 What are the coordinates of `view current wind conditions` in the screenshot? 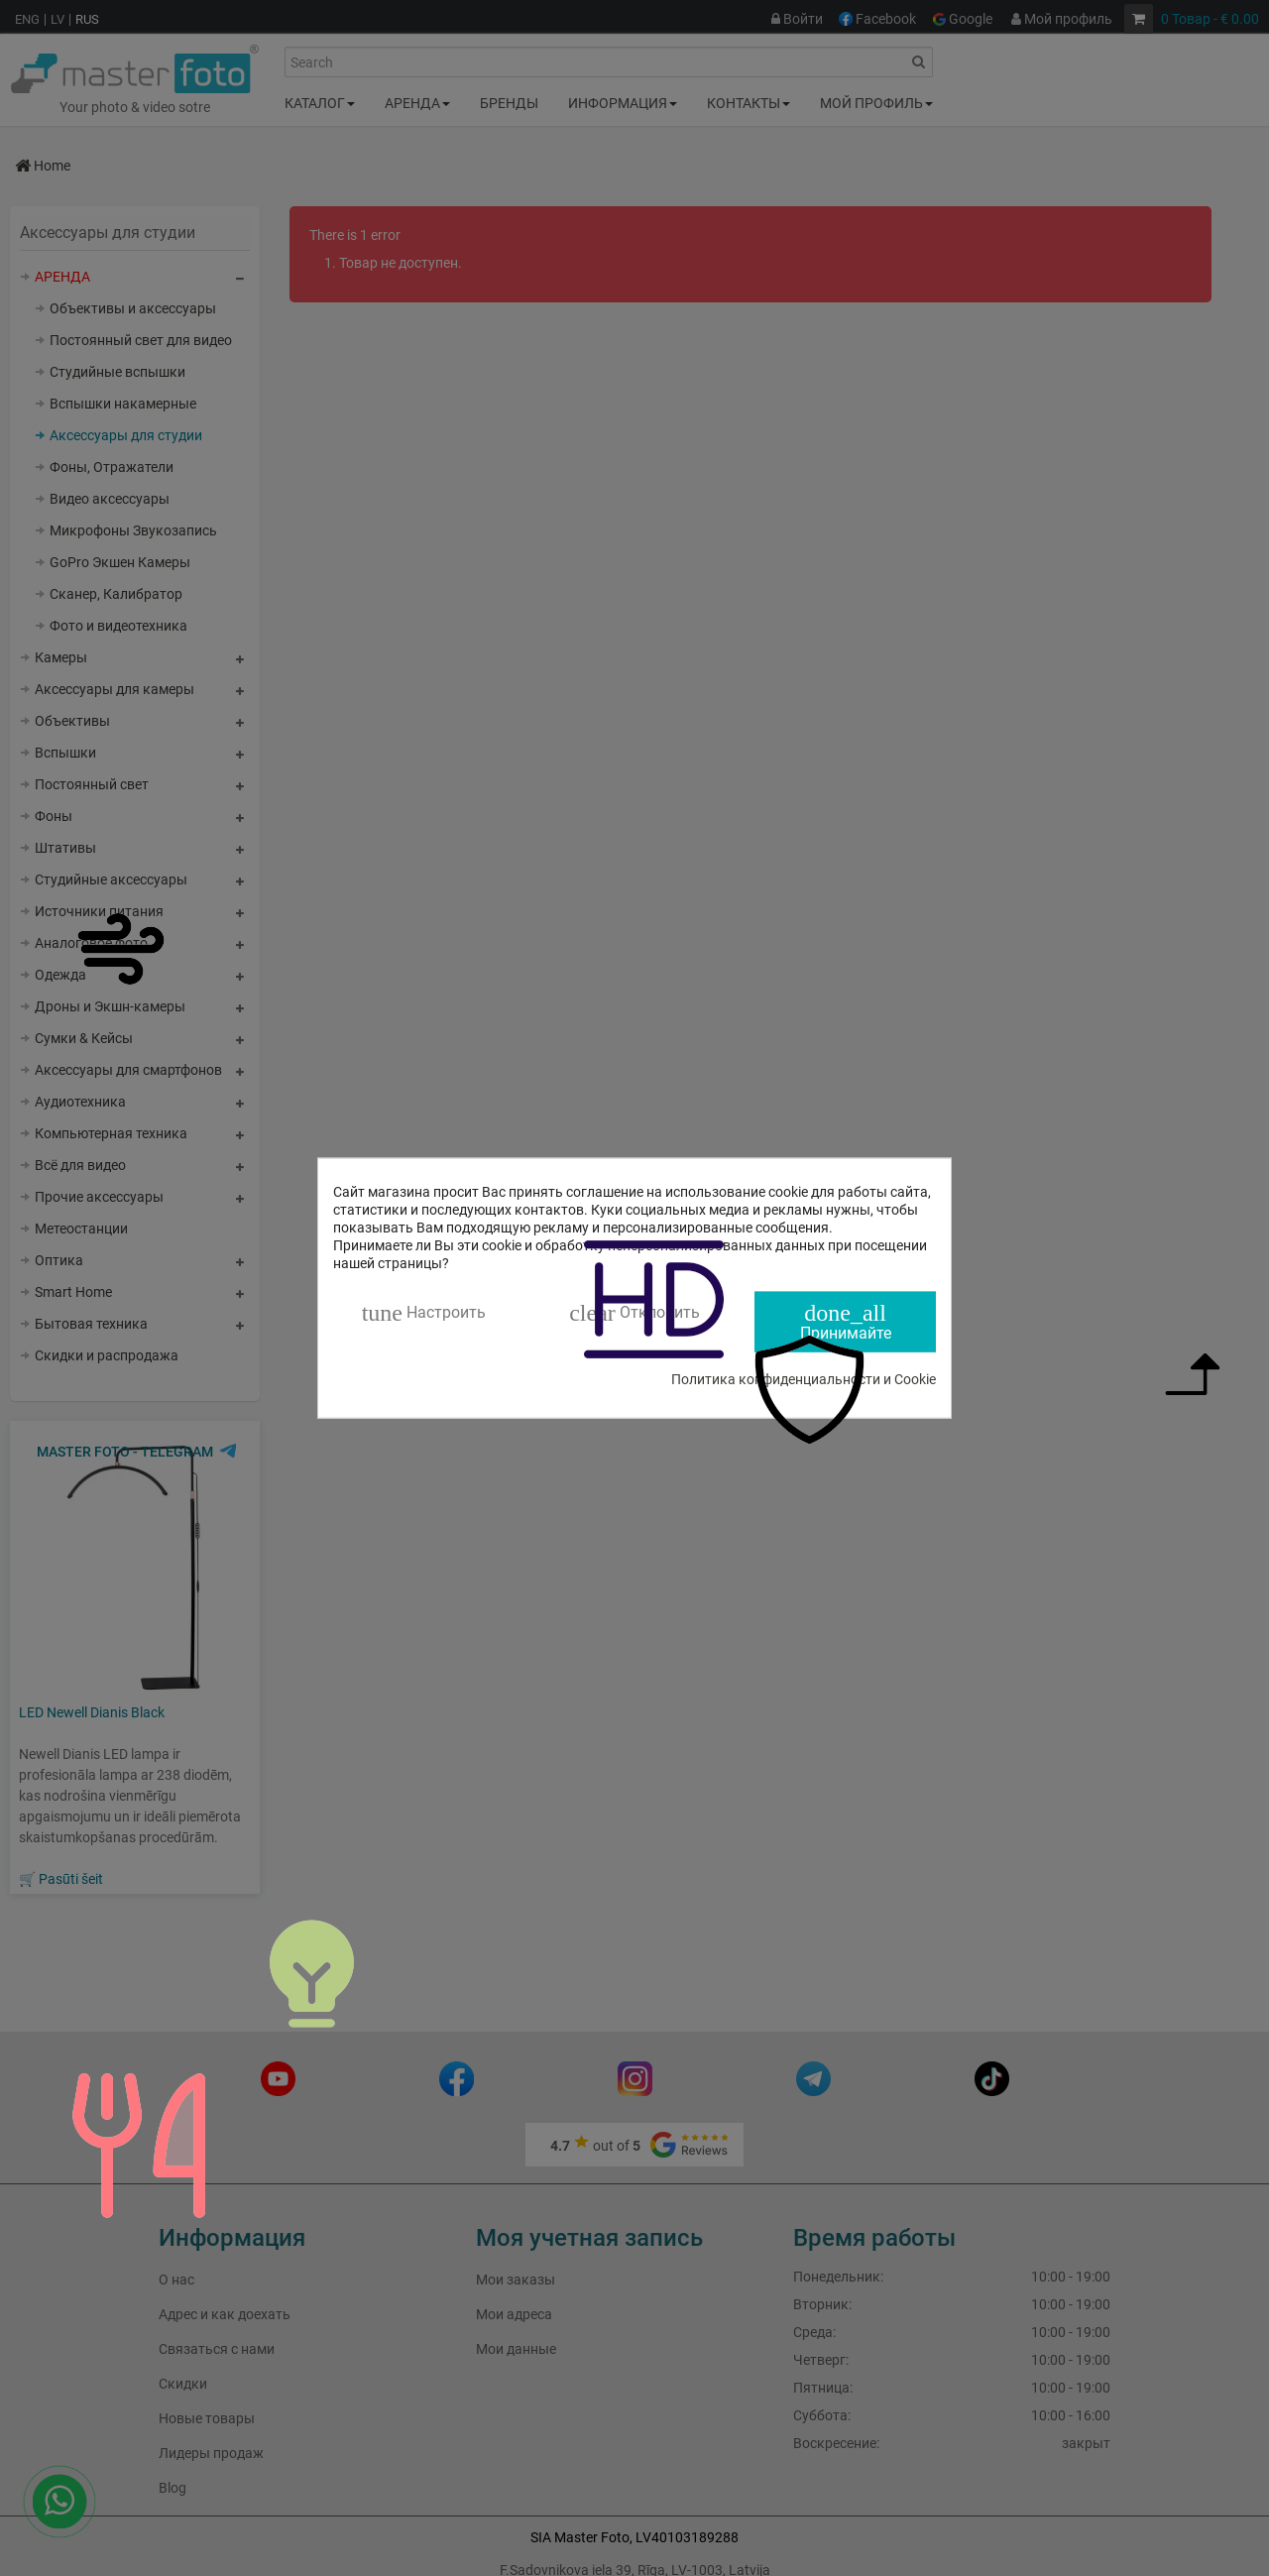 It's located at (121, 949).